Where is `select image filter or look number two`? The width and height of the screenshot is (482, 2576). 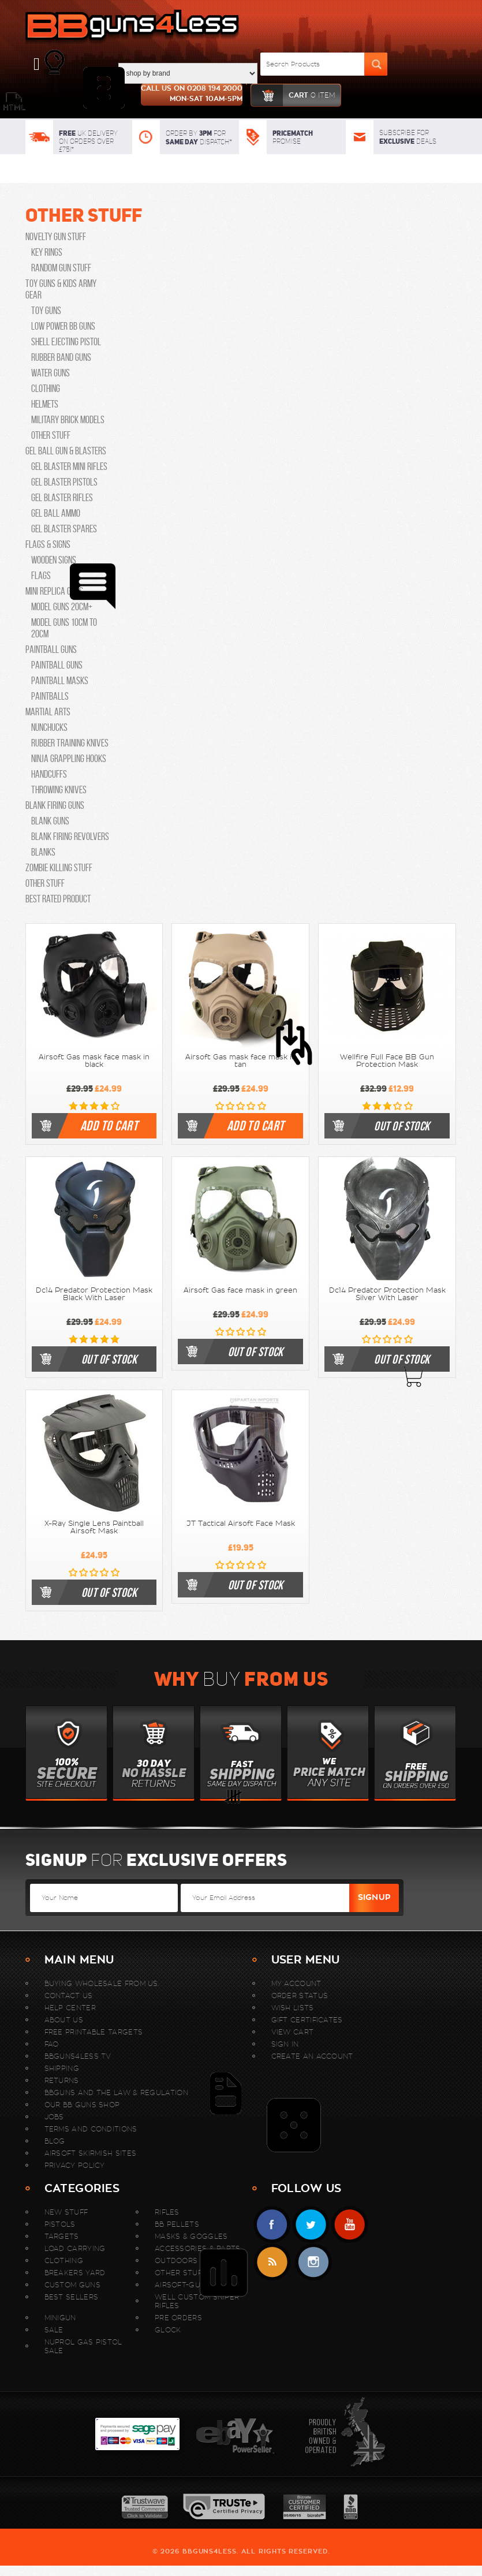 select image filter or look number two is located at coordinates (104, 88).